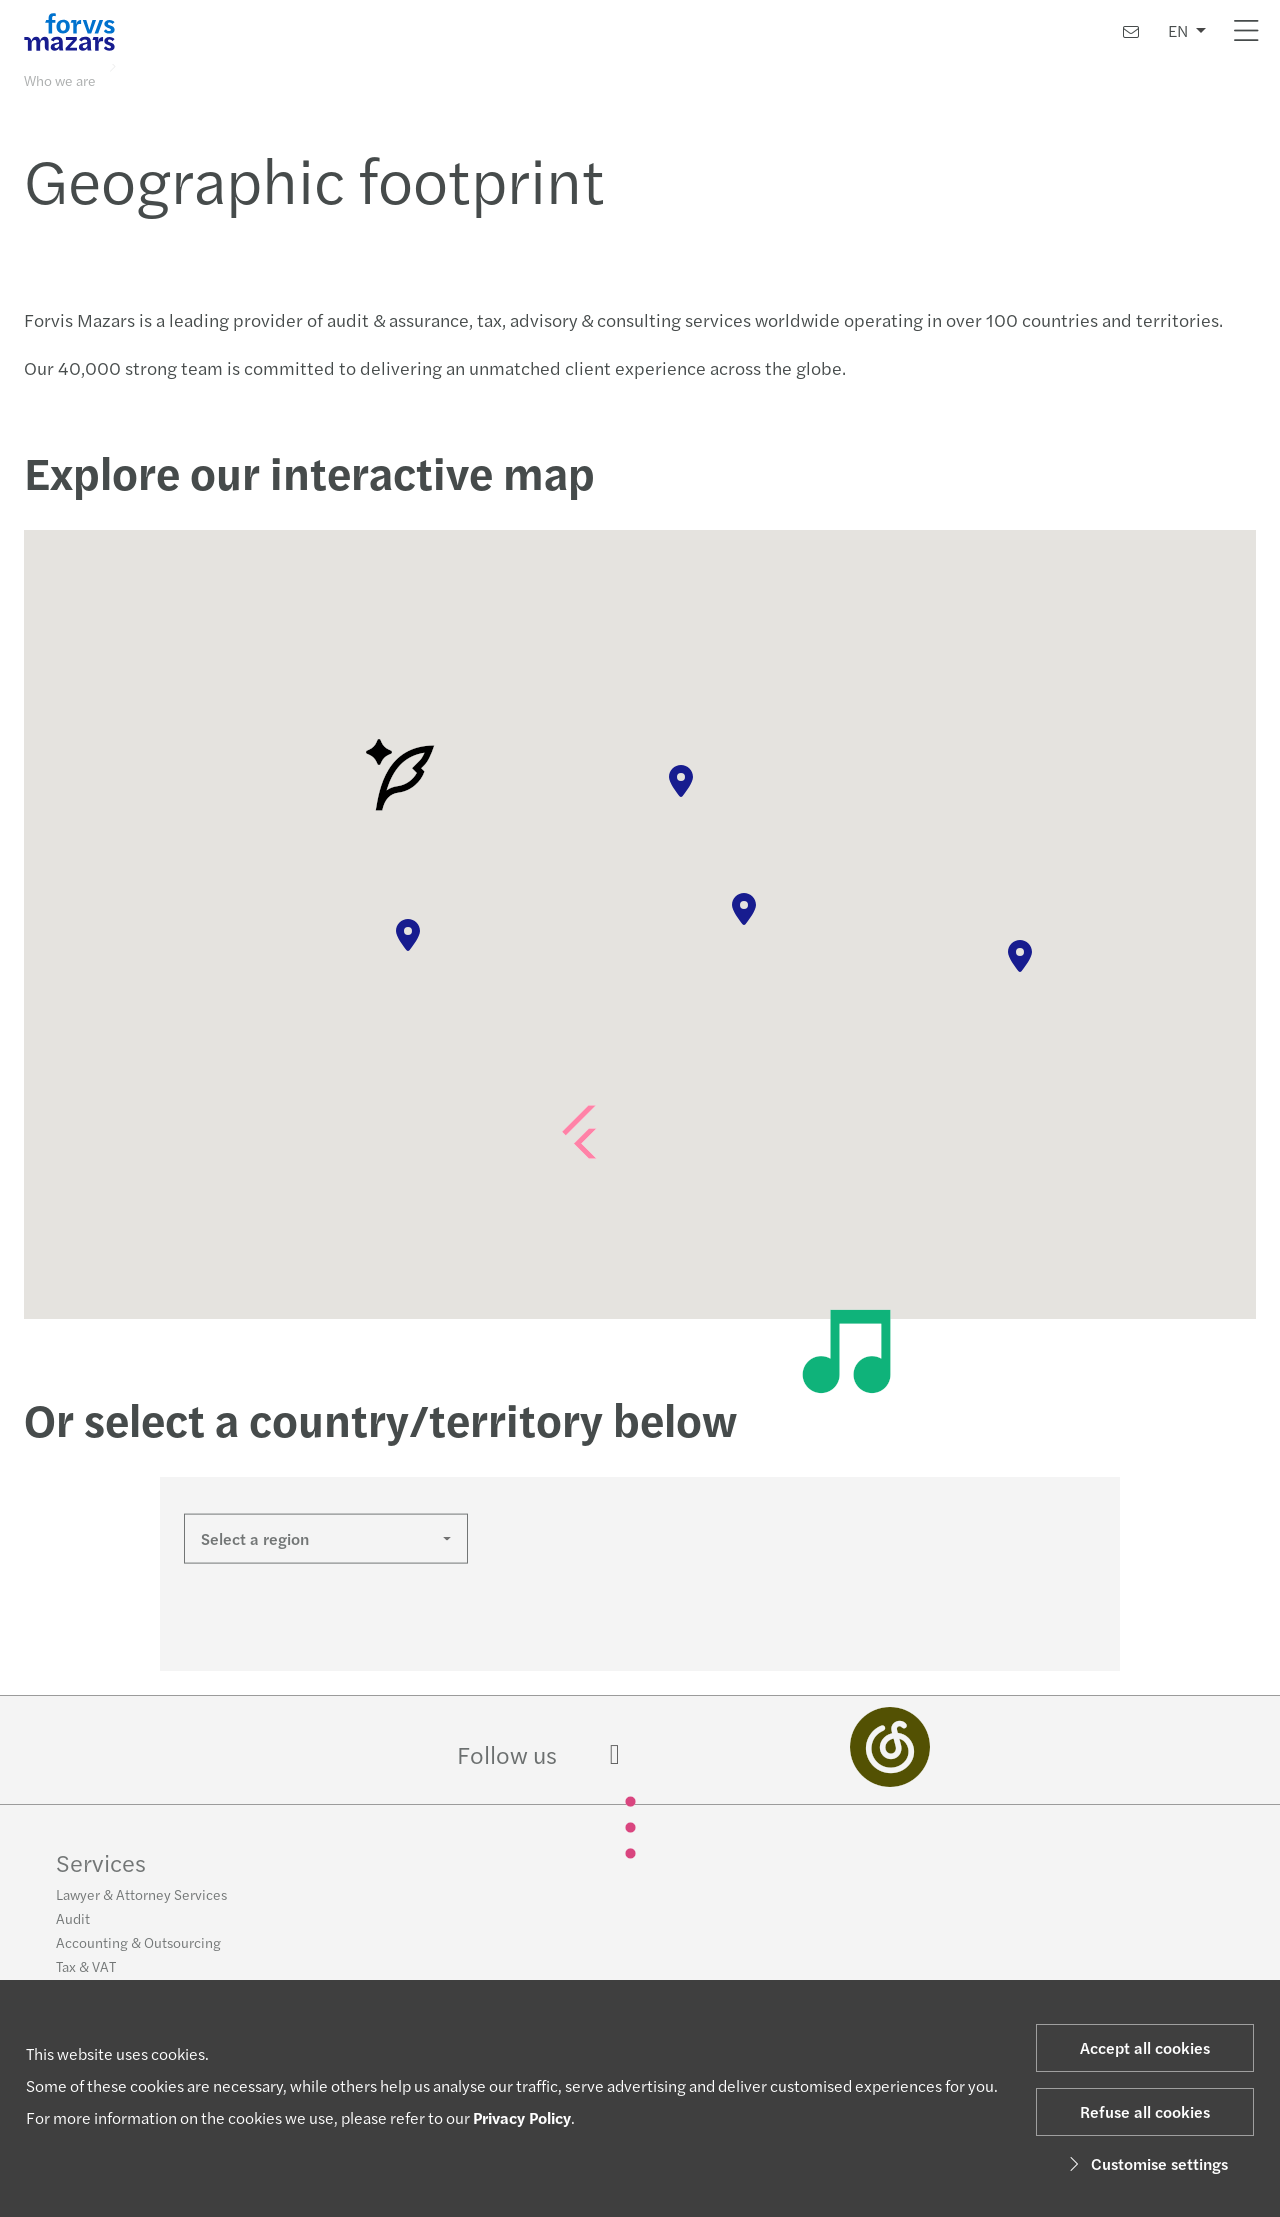 The height and width of the screenshot is (2217, 1280). Describe the element at coordinates (405, 778) in the screenshot. I see `compose with AI writing assistance` at that location.